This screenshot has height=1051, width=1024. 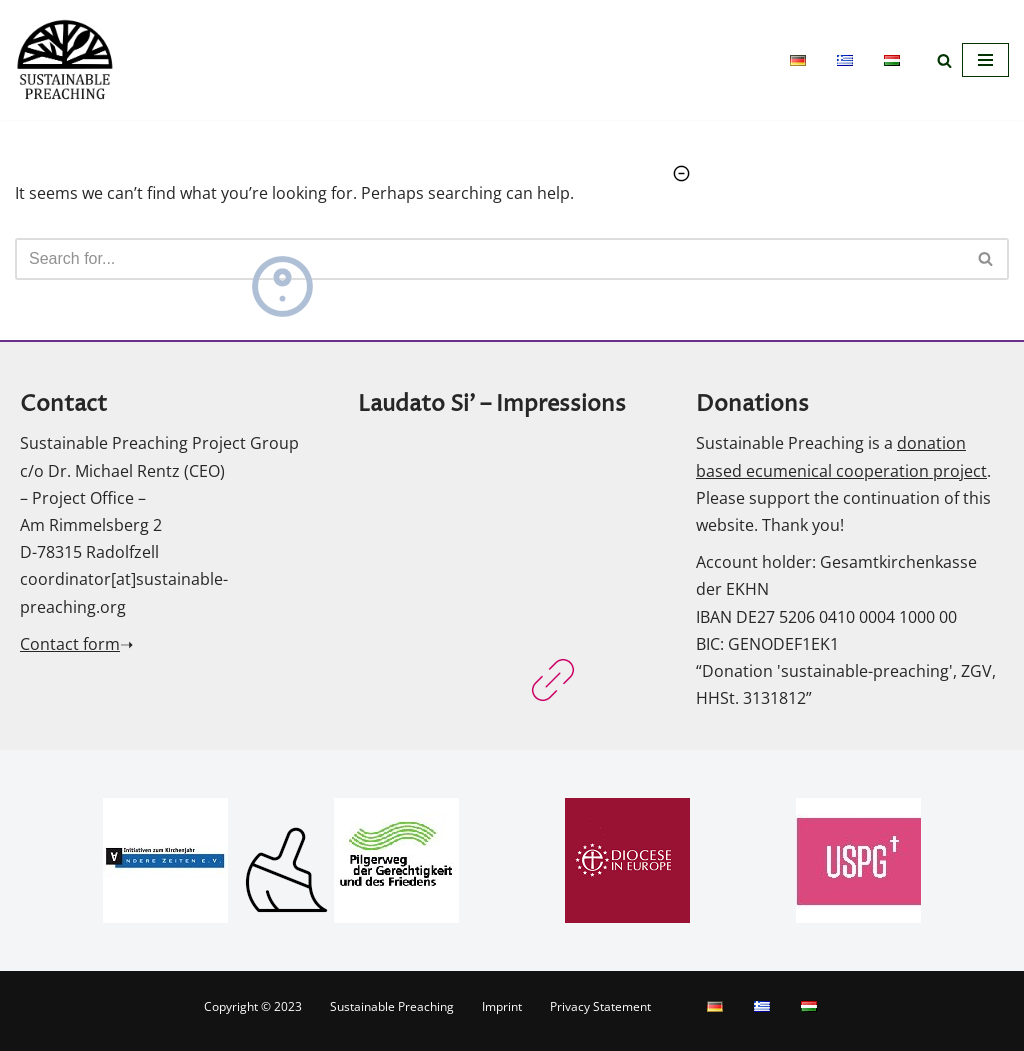 I want to click on copy link to clipboard, so click(x=553, y=680).